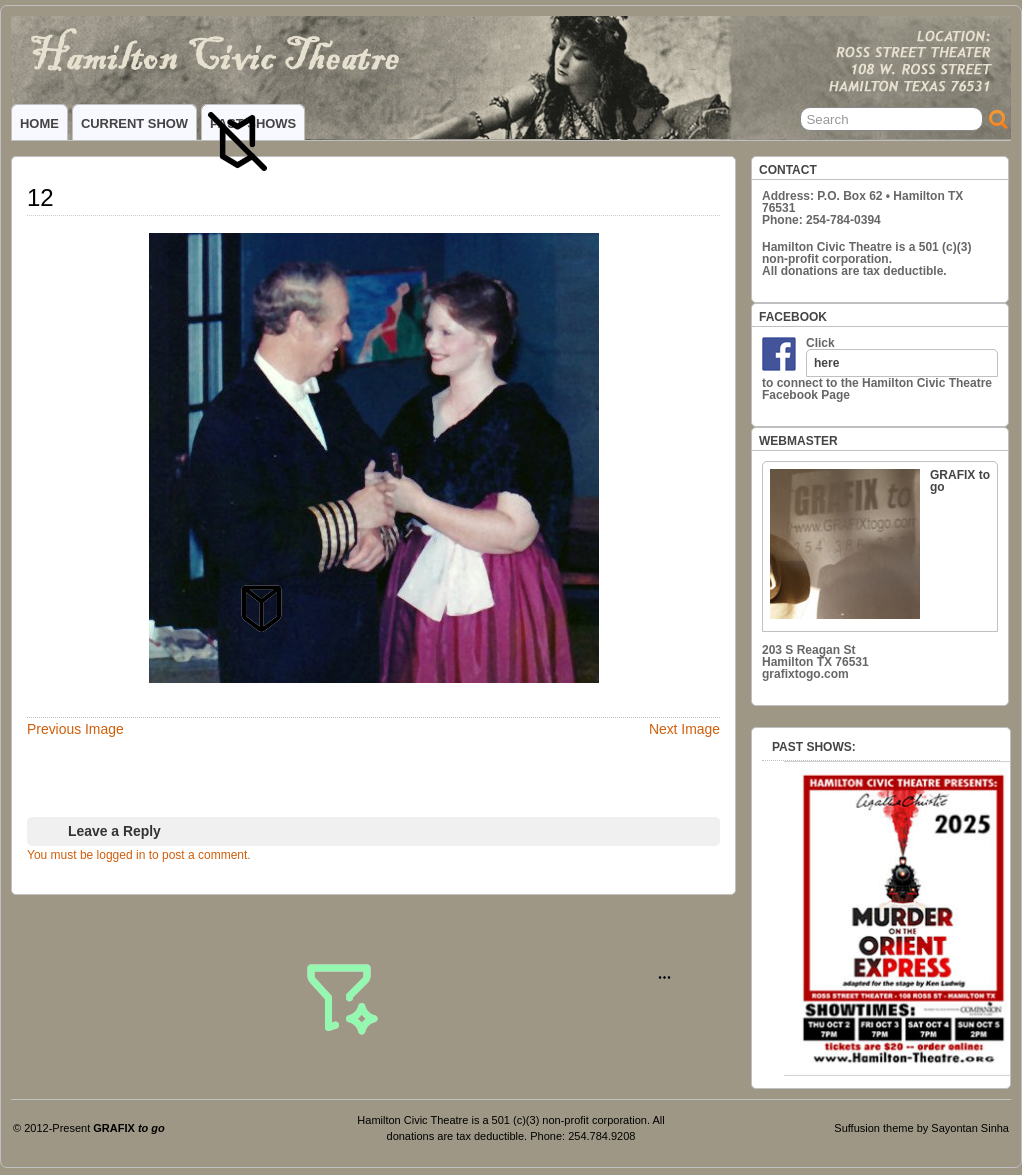 Image resolution: width=1022 pixels, height=1175 pixels. Describe the element at coordinates (339, 996) in the screenshot. I see `apply smart or AI-powered filters` at that location.